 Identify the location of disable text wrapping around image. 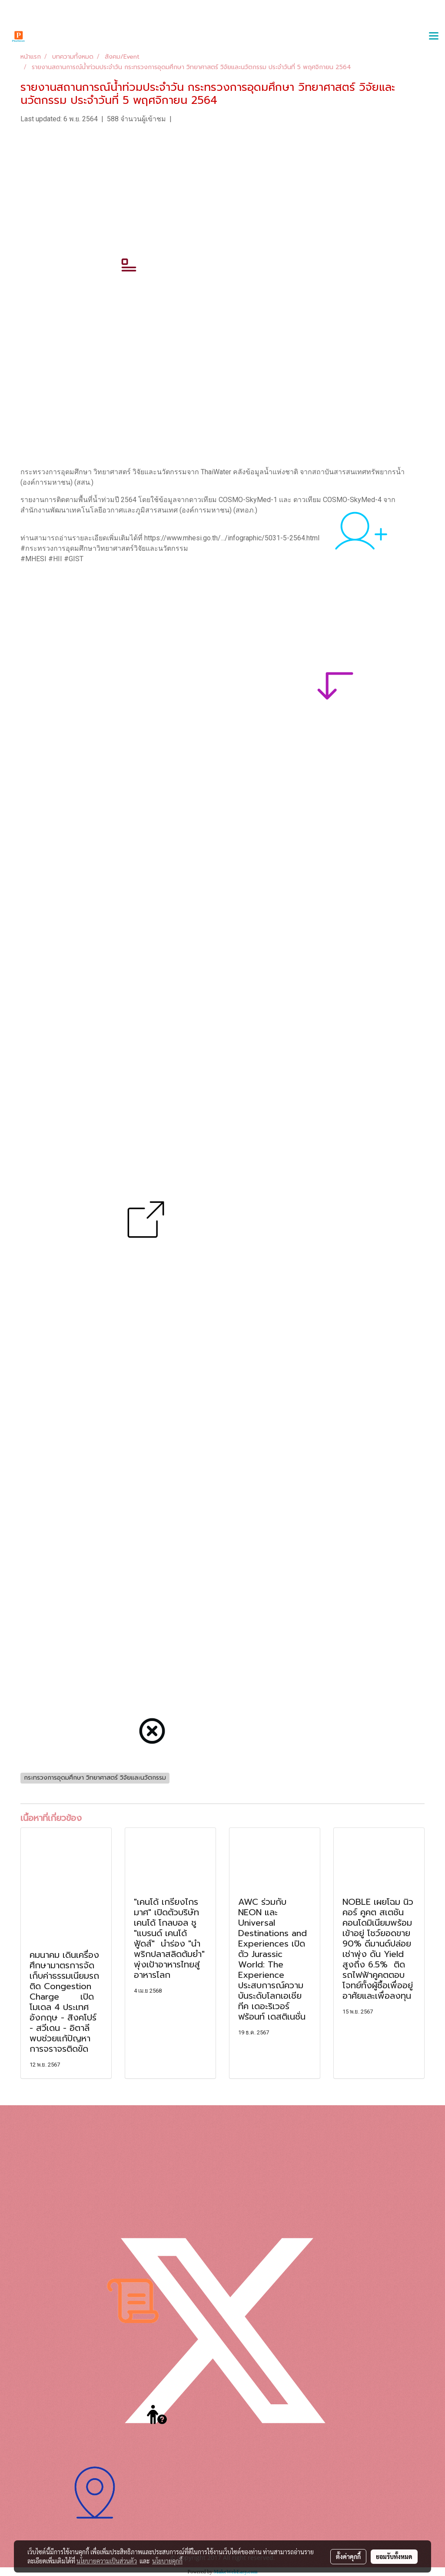
(129, 265).